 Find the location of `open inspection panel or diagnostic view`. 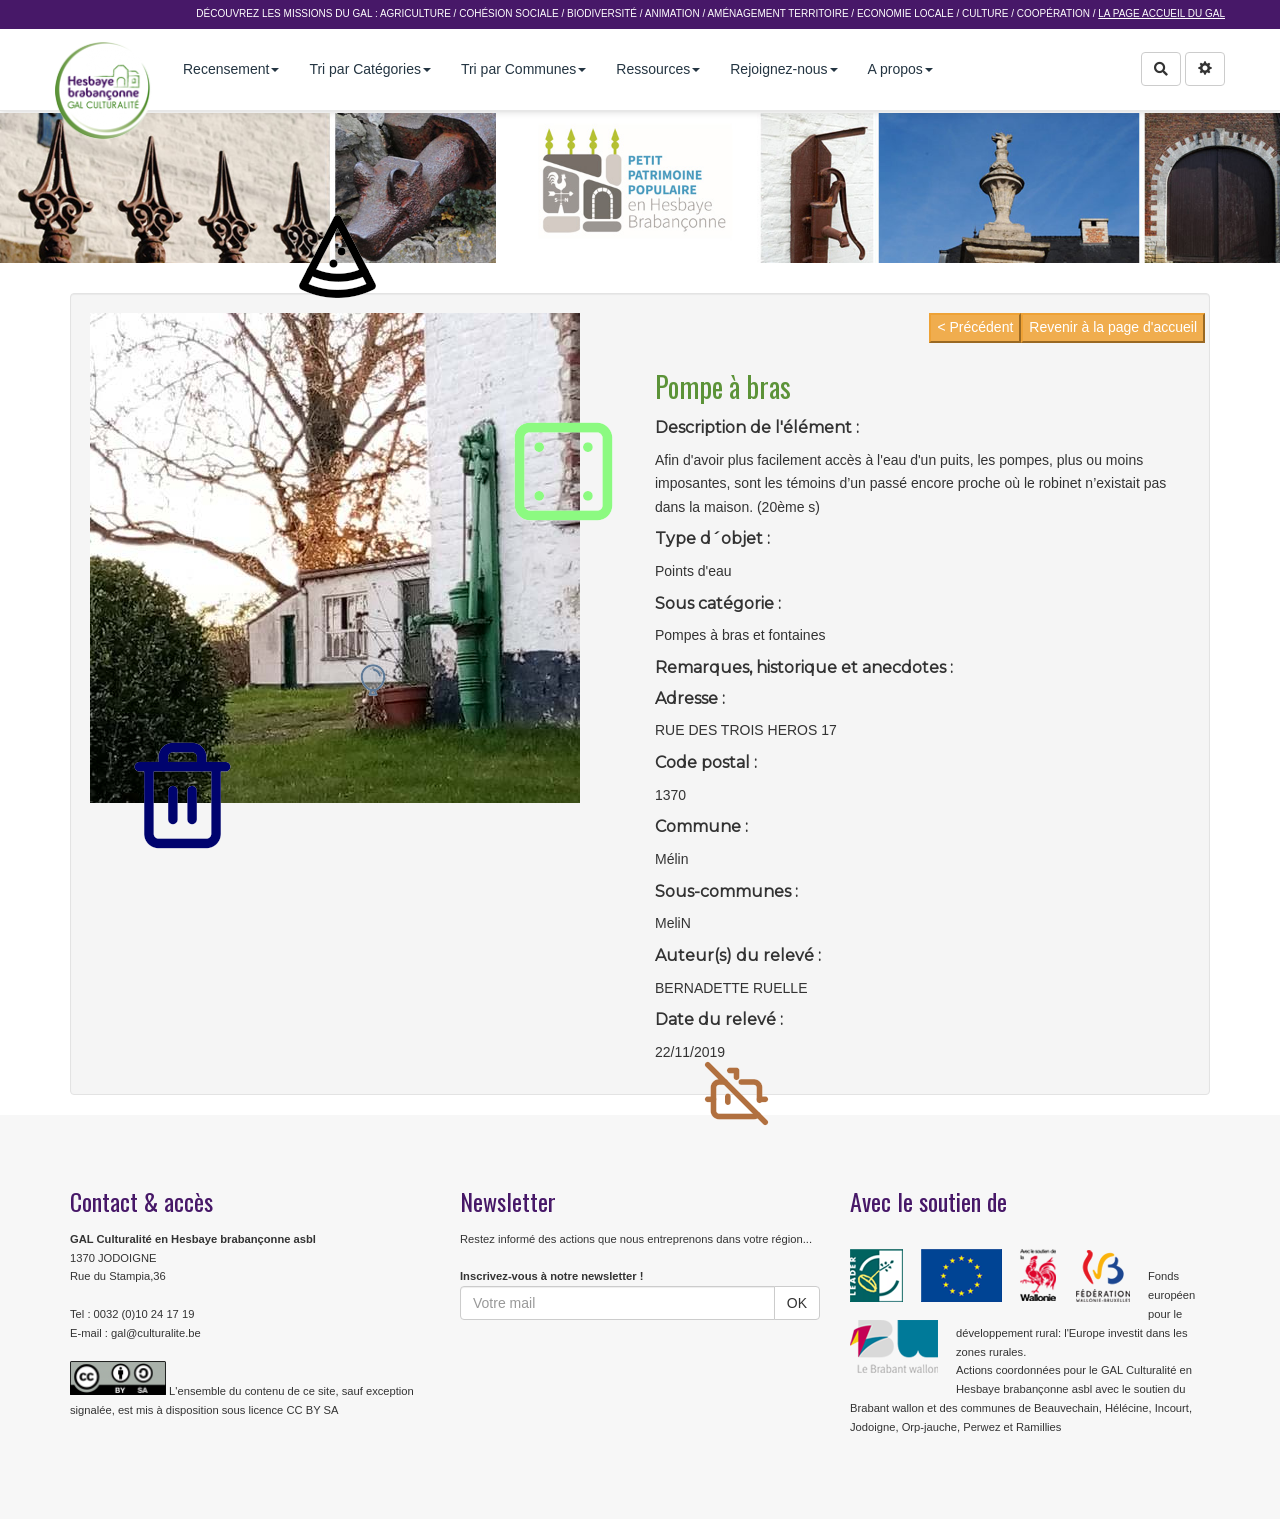

open inspection panel or diagnostic view is located at coordinates (563, 471).